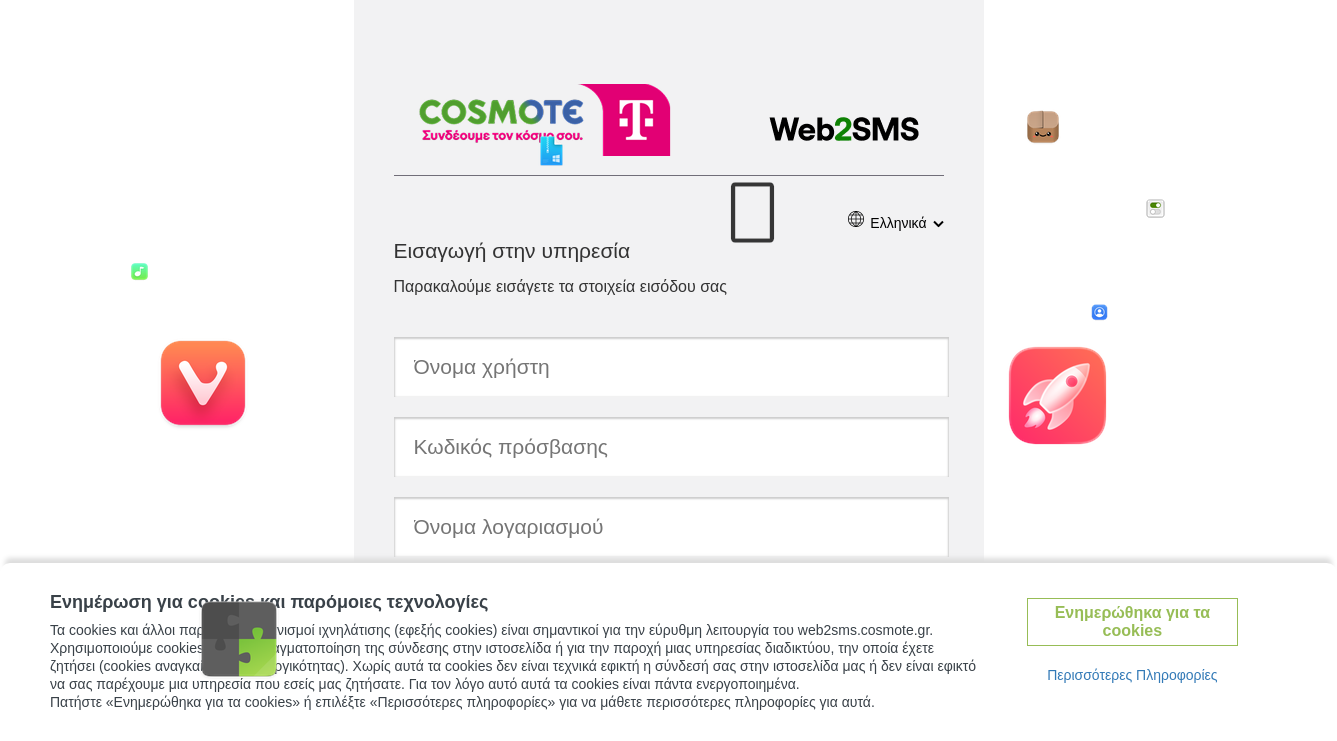  What do you see at coordinates (551, 151) in the screenshot?
I see `a compressed windows executable file` at bounding box center [551, 151].